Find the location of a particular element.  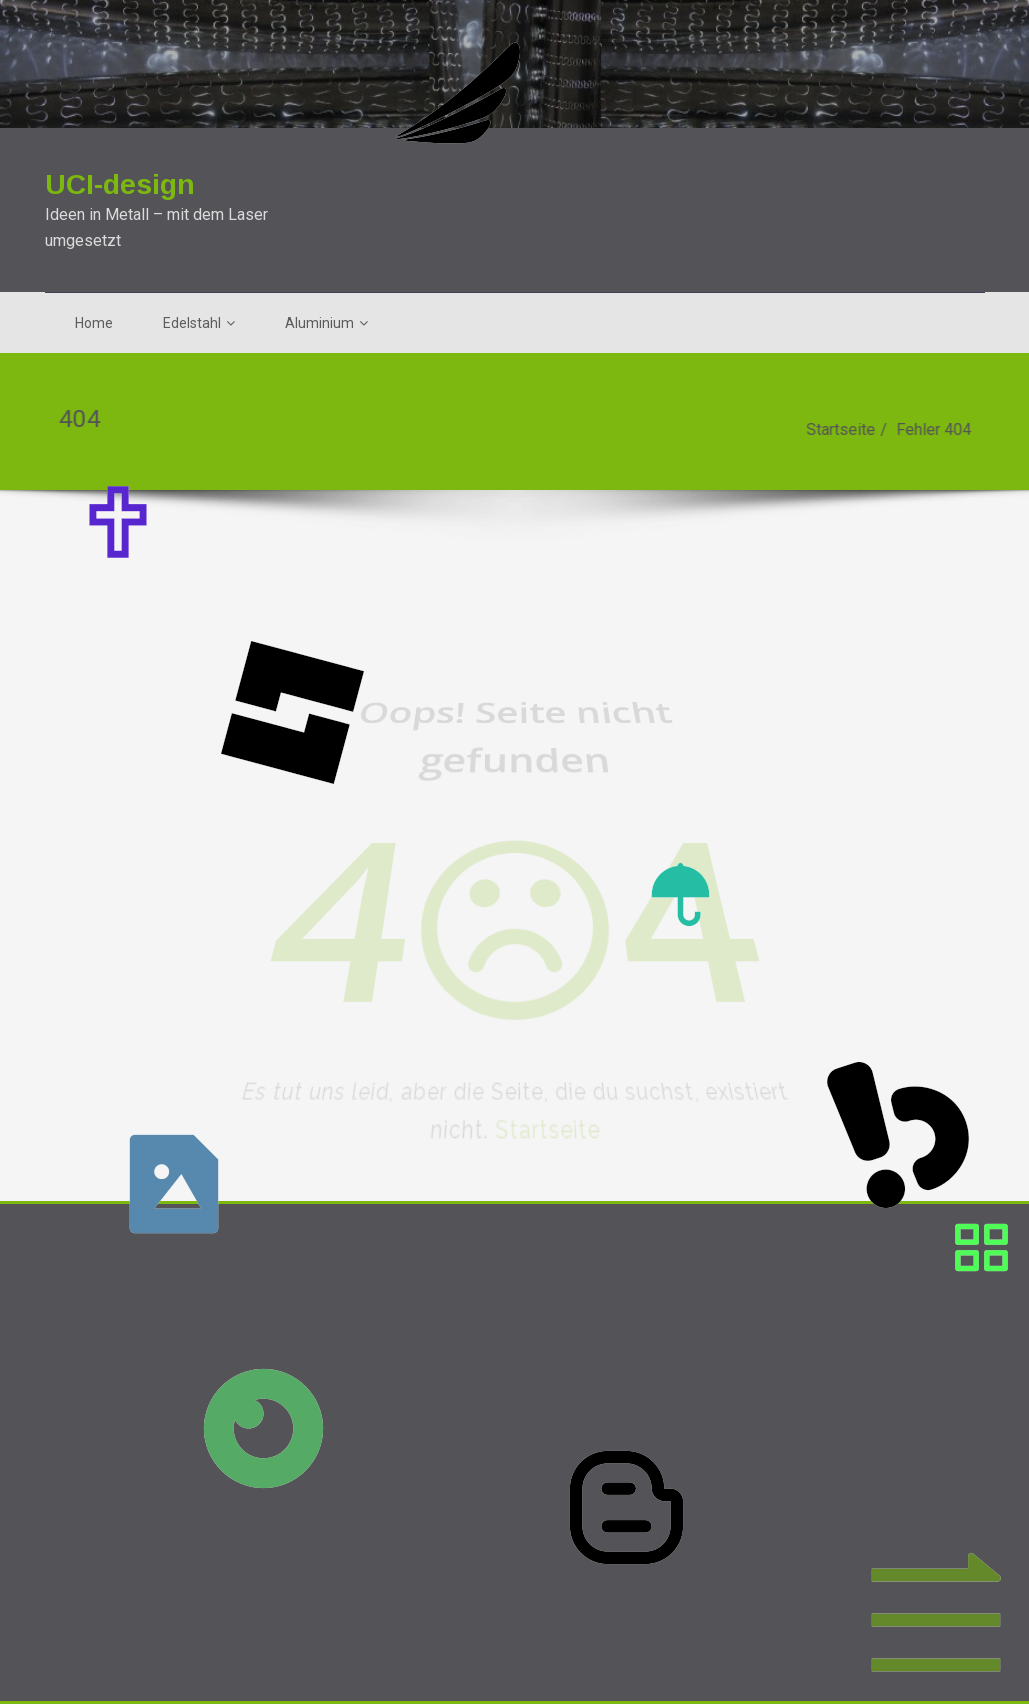

open Roblox Studio is located at coordinates (292, 712).